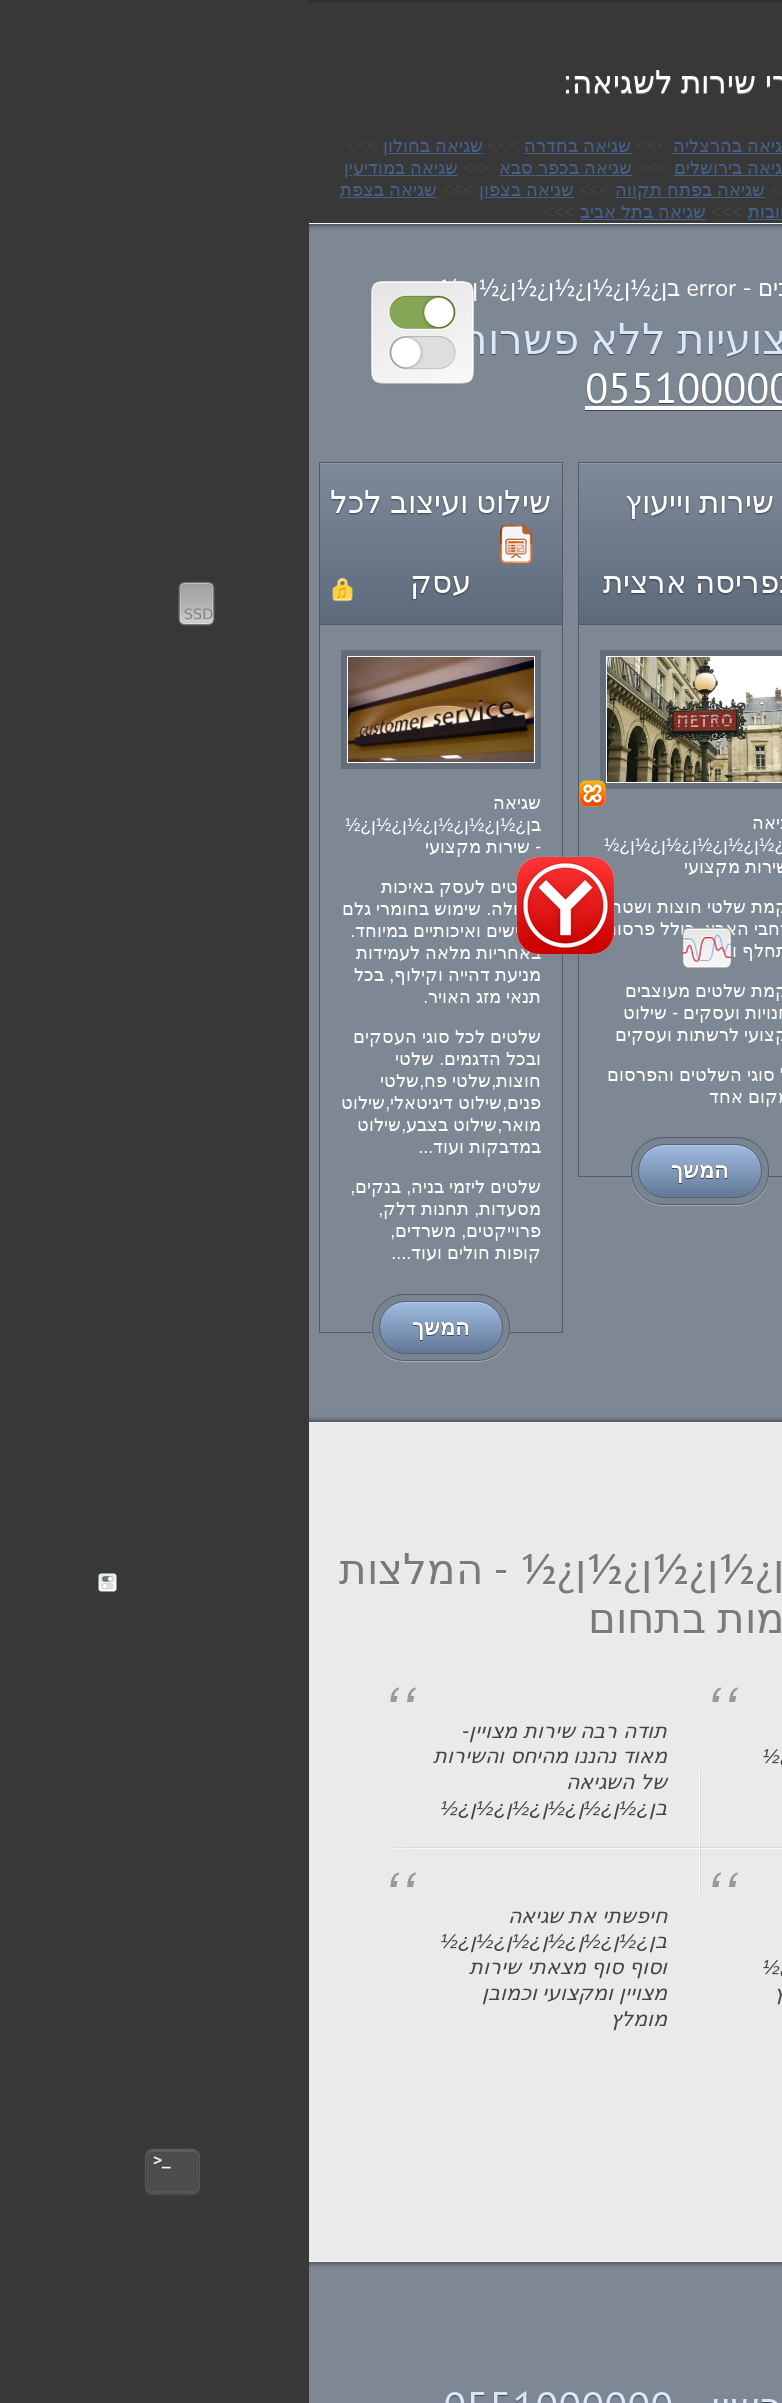 The width and height of the screenshot is (782, 2403). Describe the element at coordinates (196, 603) in the screenshot. I see `access solid state drive storage` at that location.